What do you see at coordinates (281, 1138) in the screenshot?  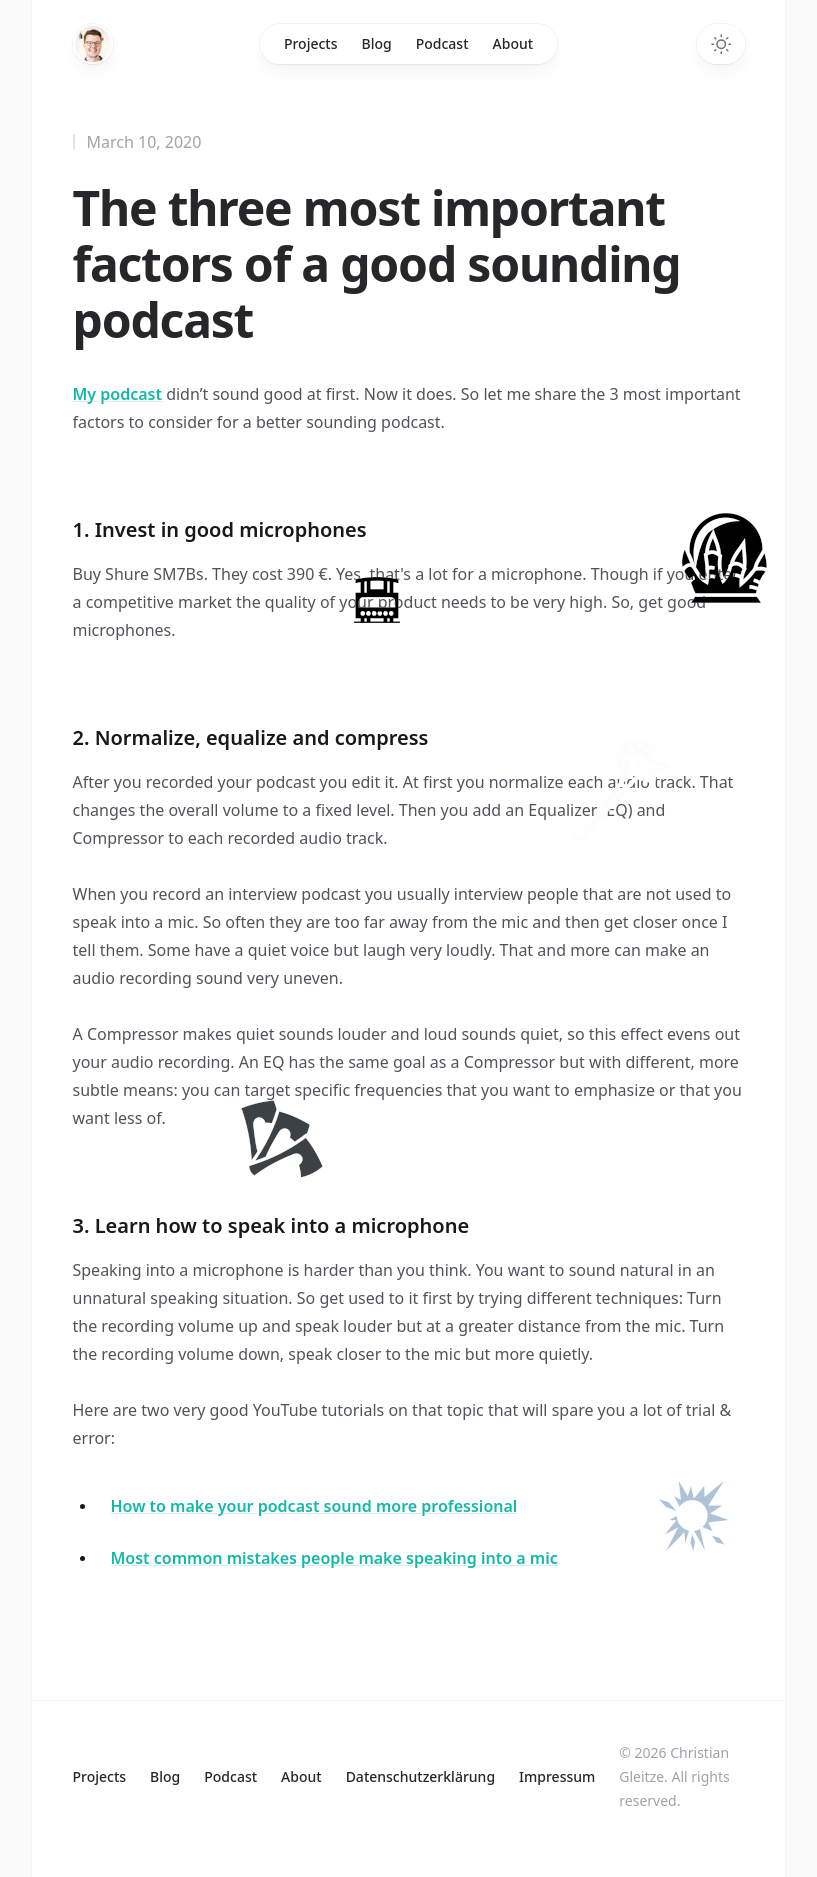 I see `select hatchet or axe weapon type` at bounding box center [281, 1138].